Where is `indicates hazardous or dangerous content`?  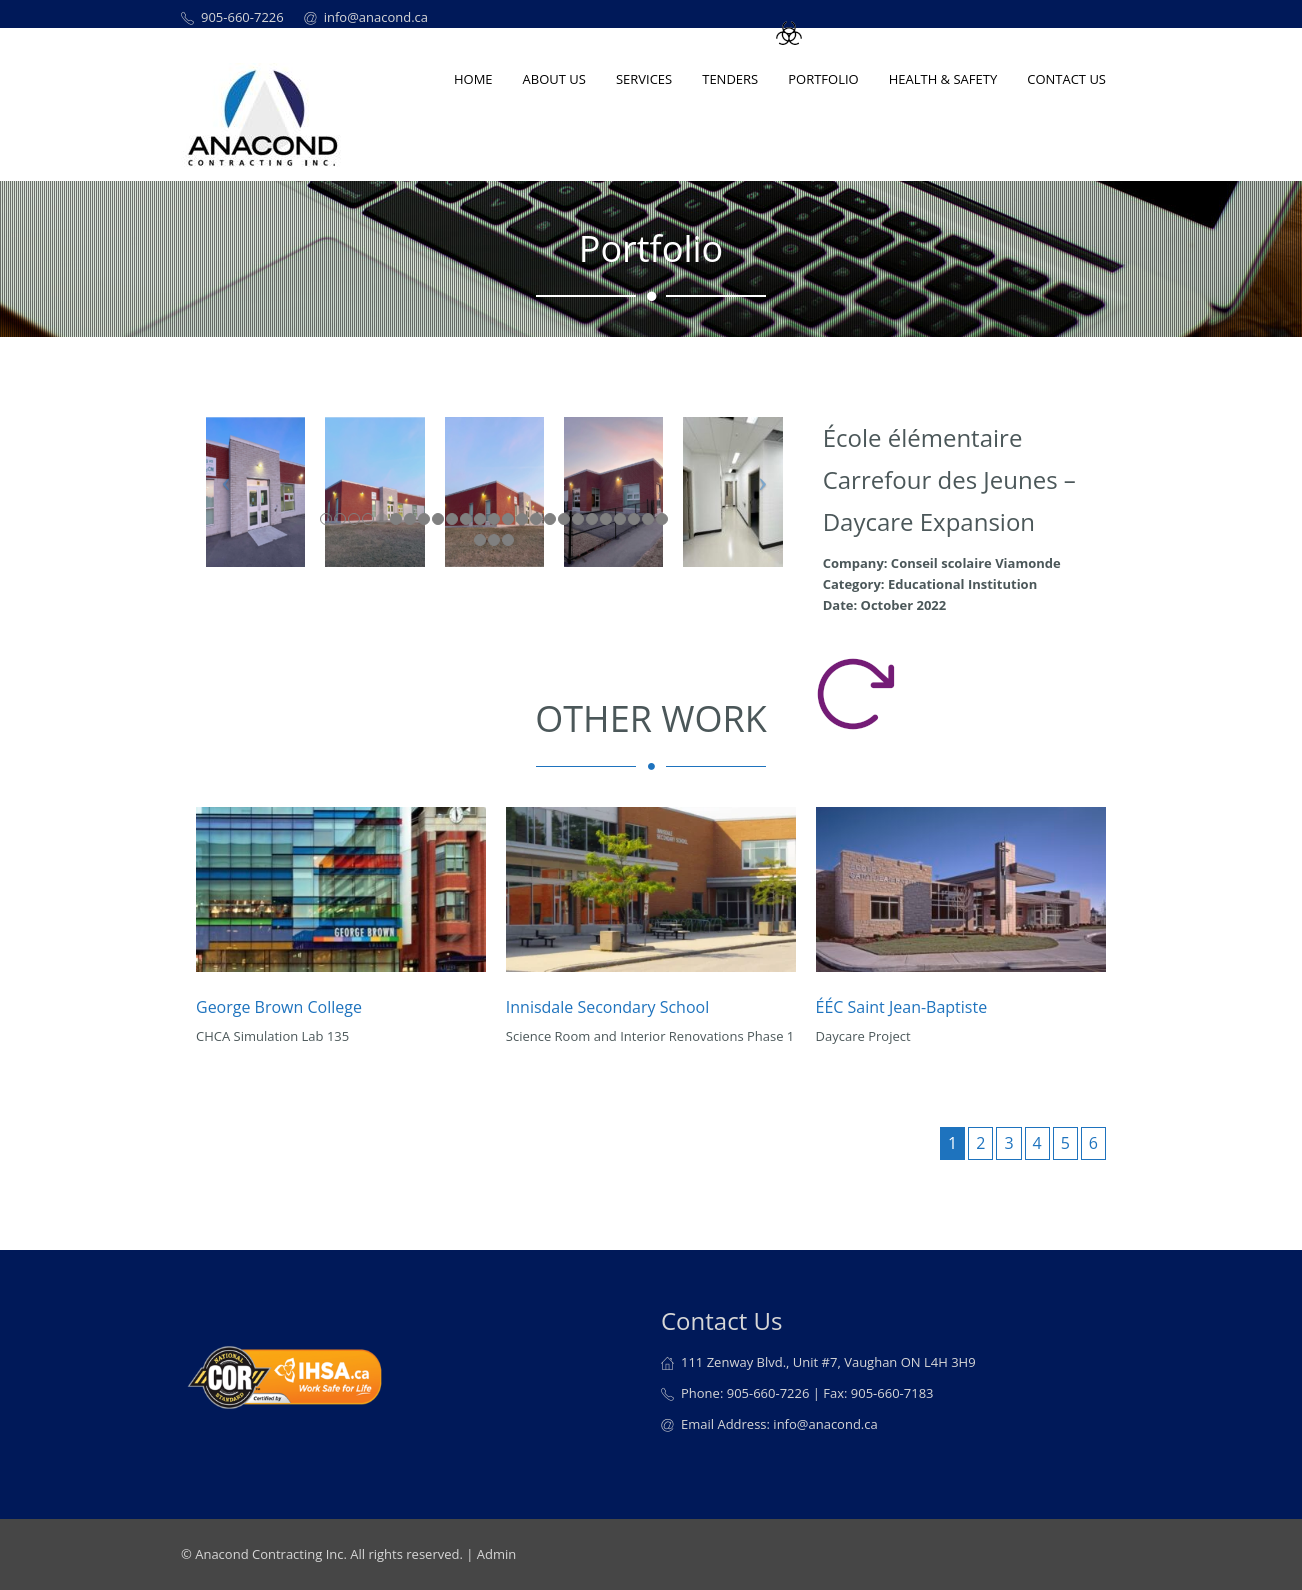 indicates hazardous or dangerous content is located at coordinates (789, 34).